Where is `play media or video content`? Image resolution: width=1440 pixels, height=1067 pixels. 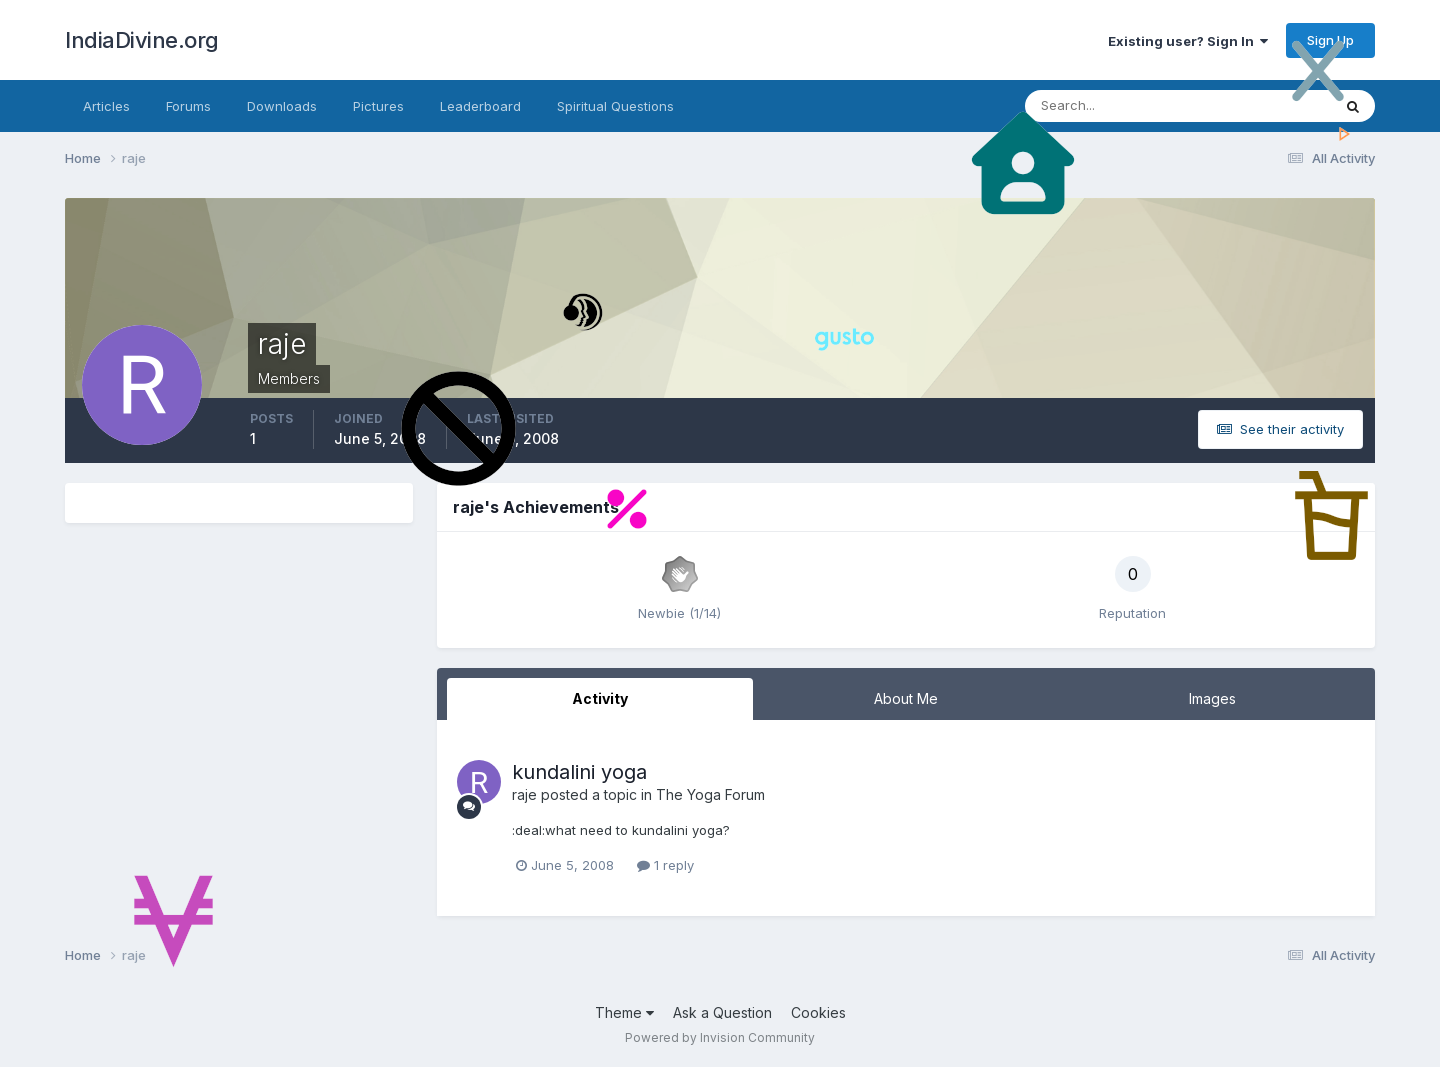 play media or video content is located at coordinates (1343, 134).